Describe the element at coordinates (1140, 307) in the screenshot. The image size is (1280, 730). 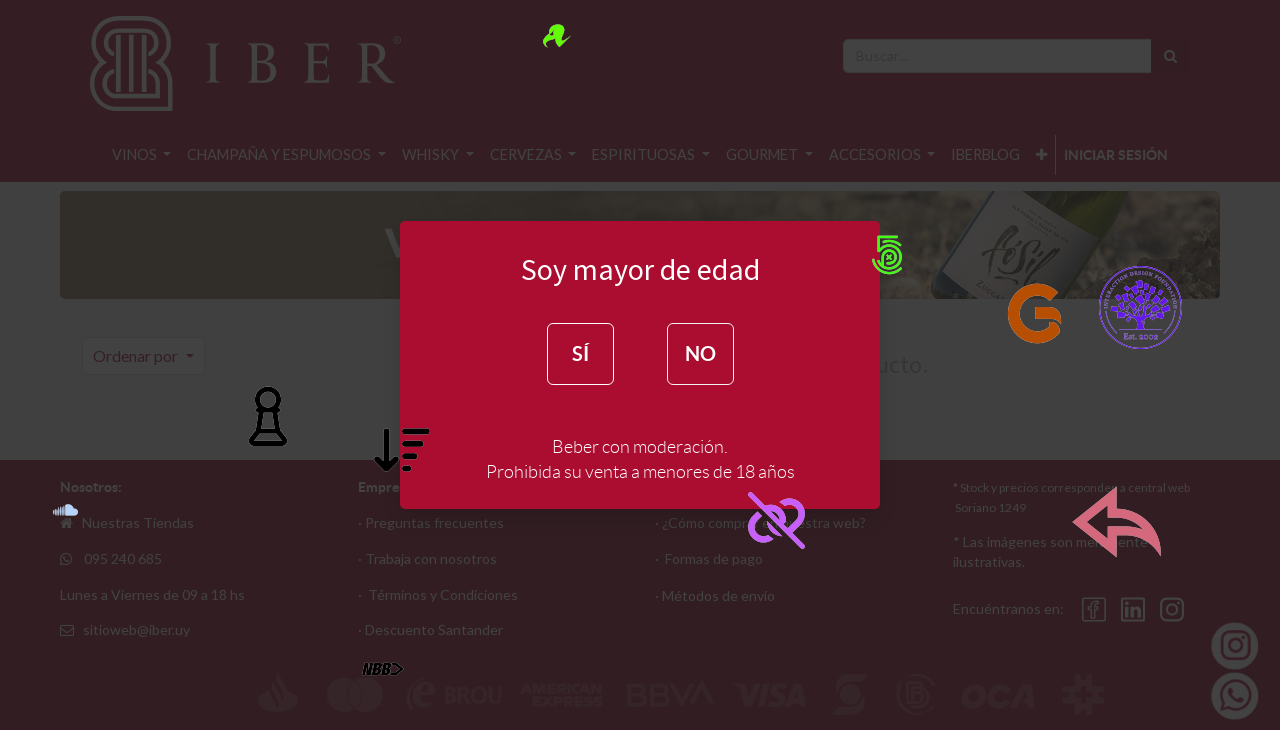
I see `visit the Interaction Design Foundation website` at that location.